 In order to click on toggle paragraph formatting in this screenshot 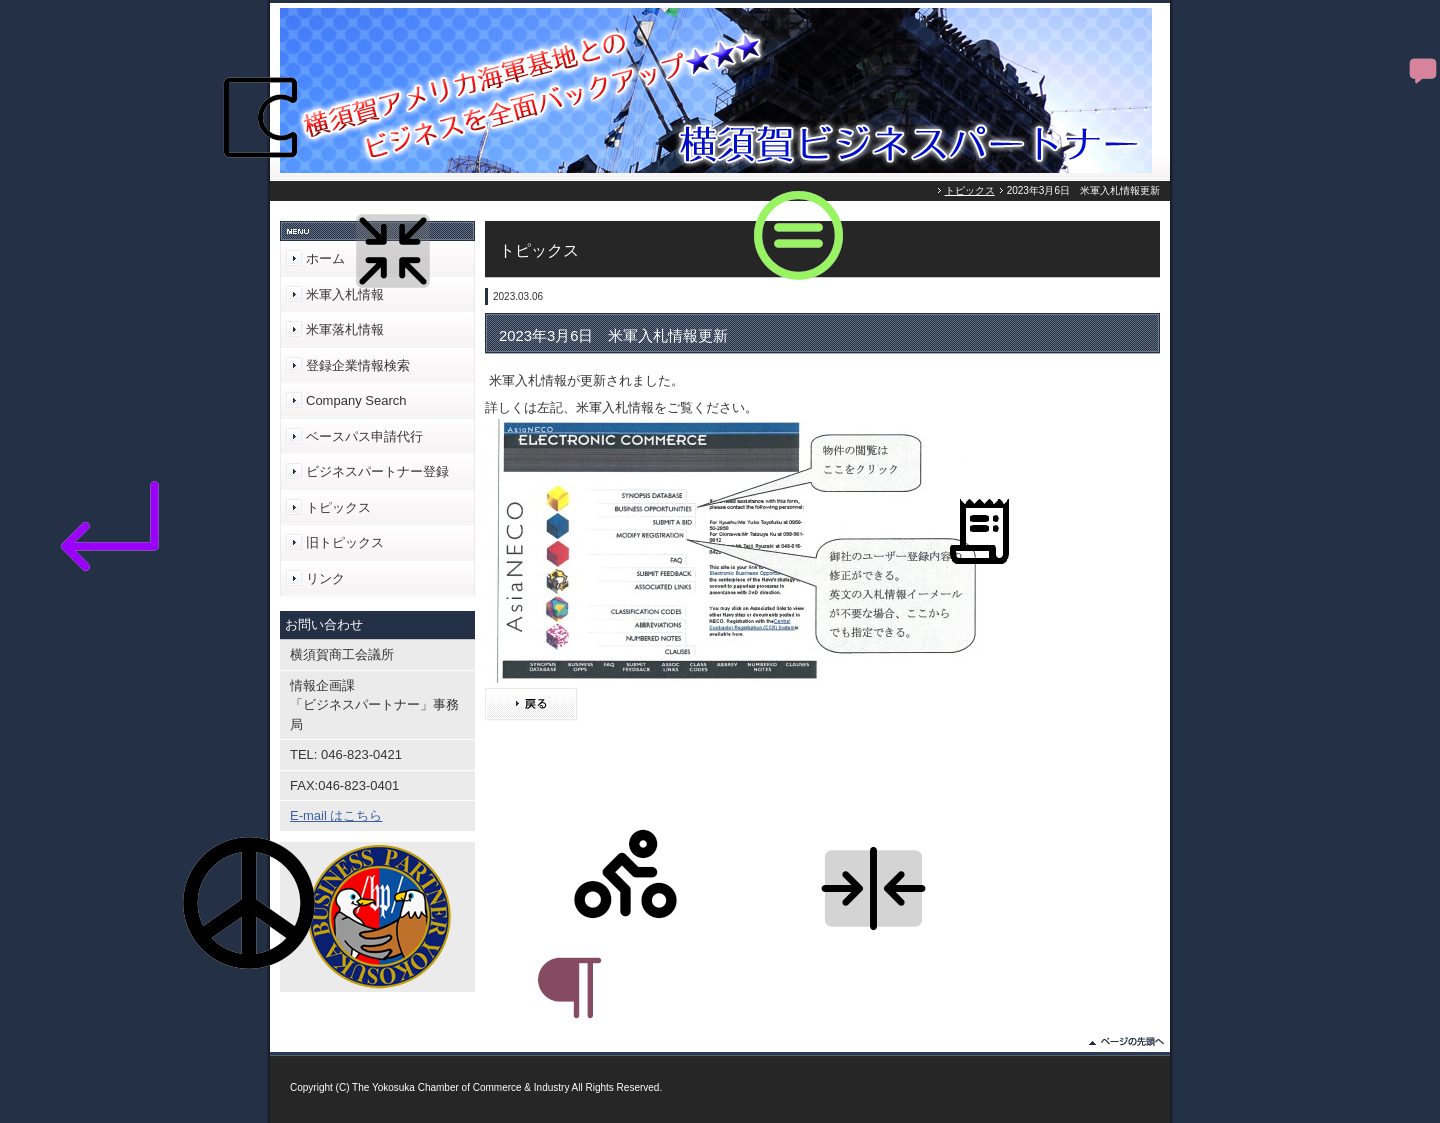, I will do `click(571, 988)`.